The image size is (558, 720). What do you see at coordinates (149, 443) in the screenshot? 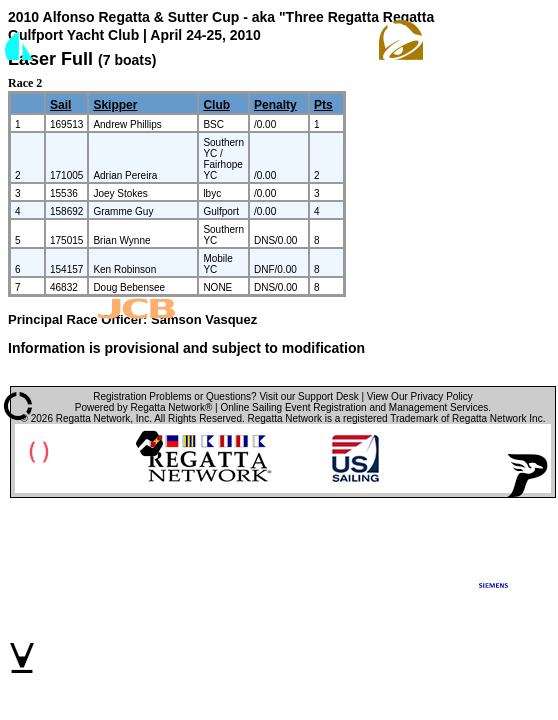
I see `open Baremetrics dashboard` at bounding box center [149, 443].